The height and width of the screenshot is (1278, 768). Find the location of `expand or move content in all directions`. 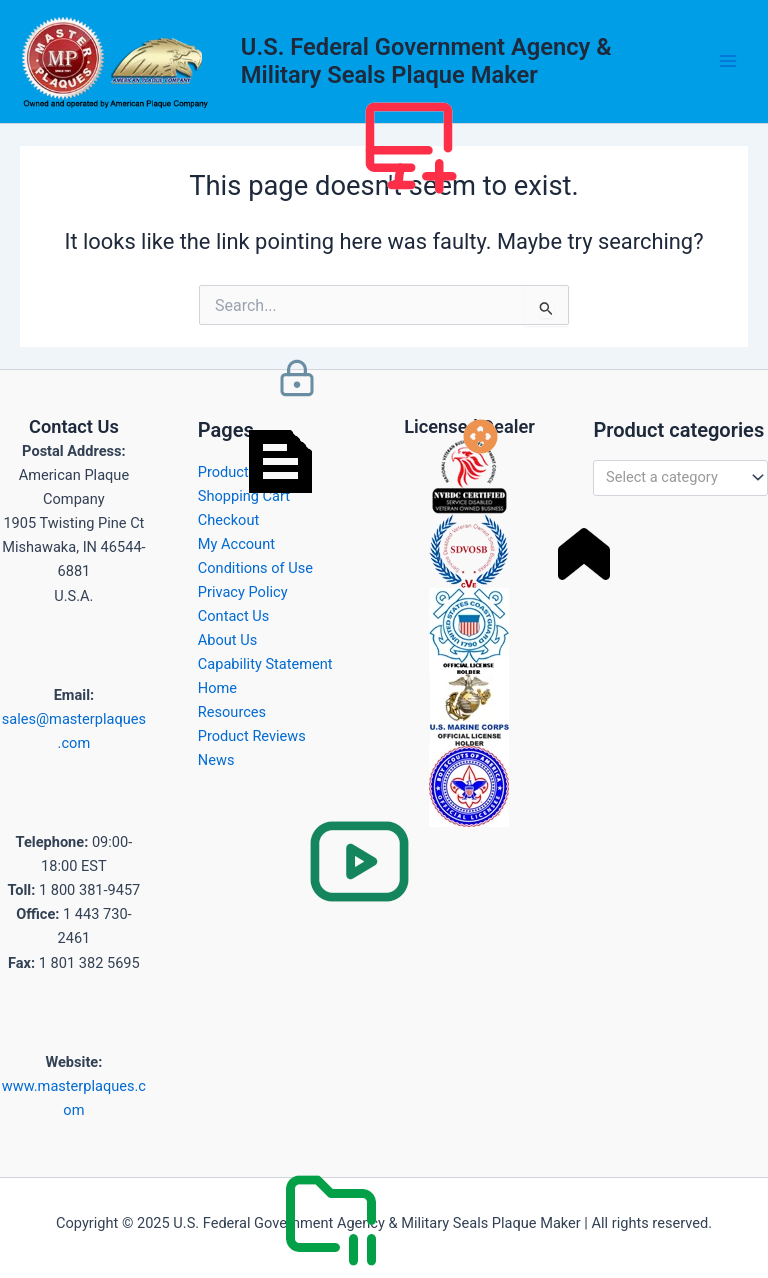

expand or move content in all directions is located at coordinates (480, 436).